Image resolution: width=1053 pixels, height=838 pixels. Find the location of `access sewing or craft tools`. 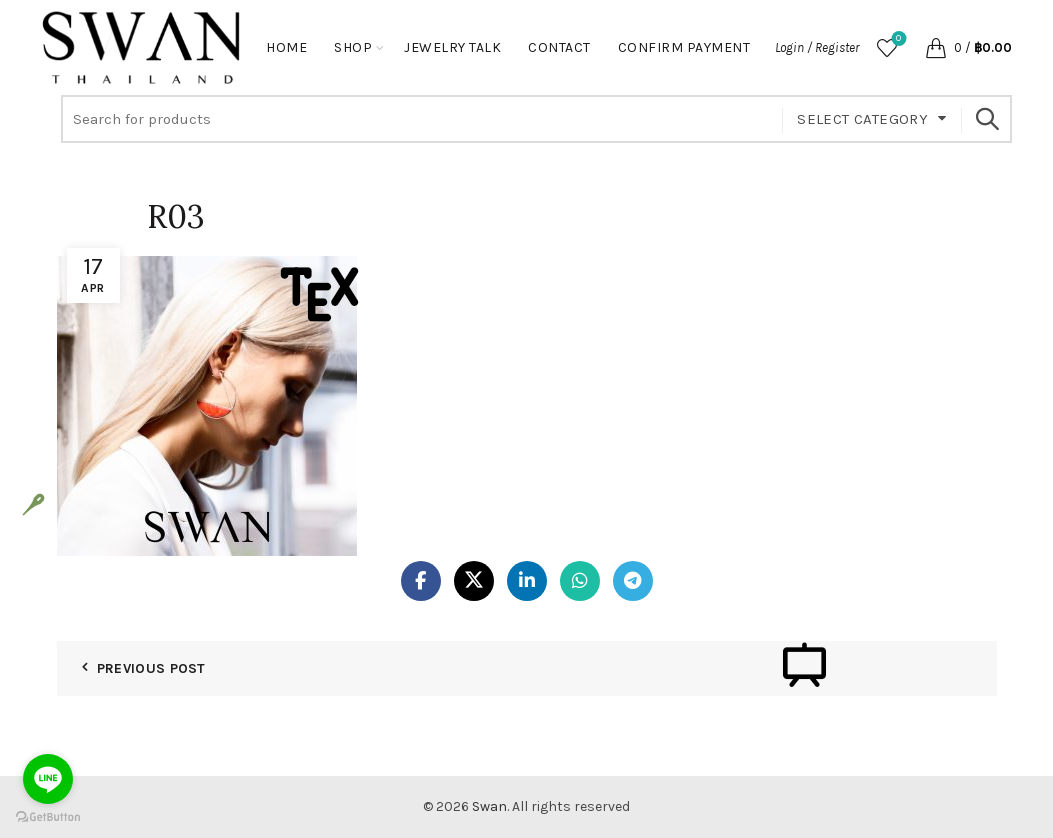

access sewing or craft tools is located at coordinates (33, 504).